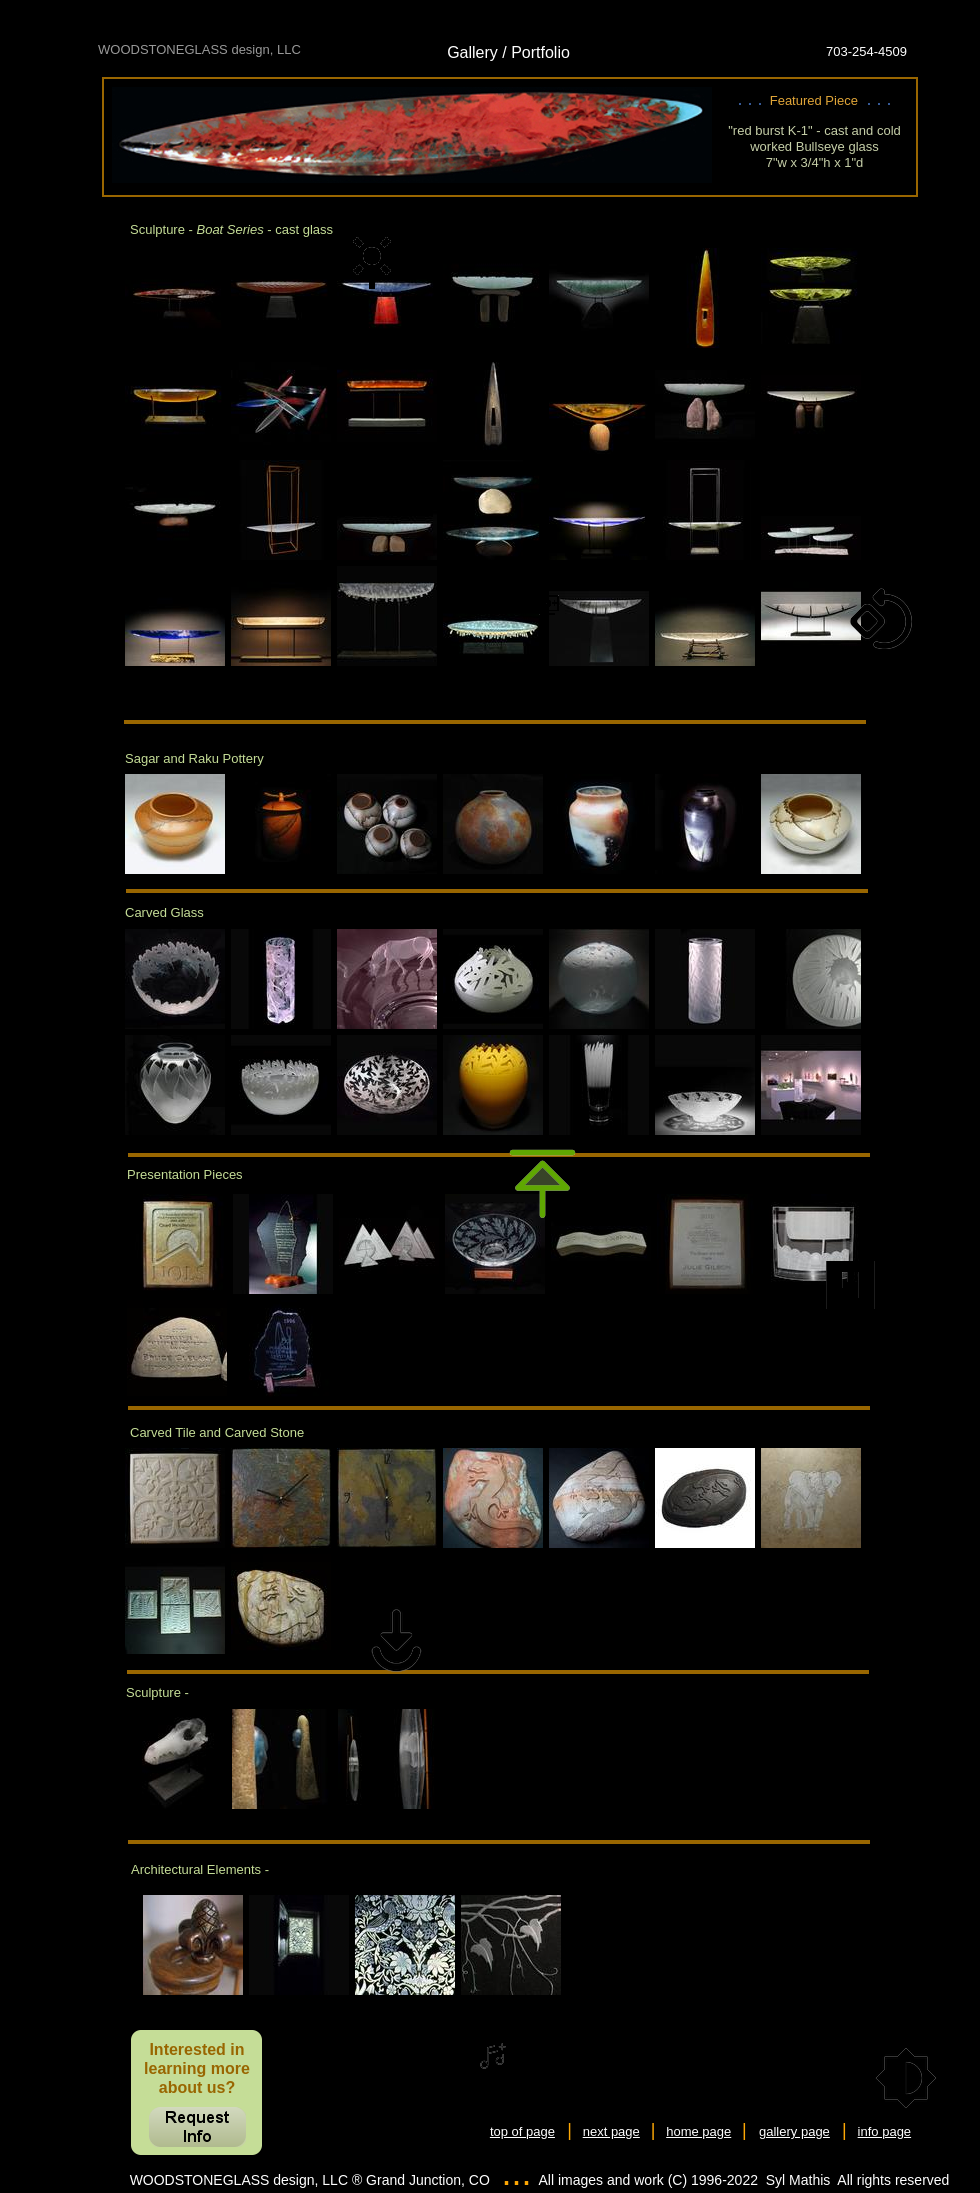 The width and height of the screenshot is (980, 2193). Describe the element at coordinates (549, 605) in the screenshot. I see `indicates 9 or more items in a collection` at that location.